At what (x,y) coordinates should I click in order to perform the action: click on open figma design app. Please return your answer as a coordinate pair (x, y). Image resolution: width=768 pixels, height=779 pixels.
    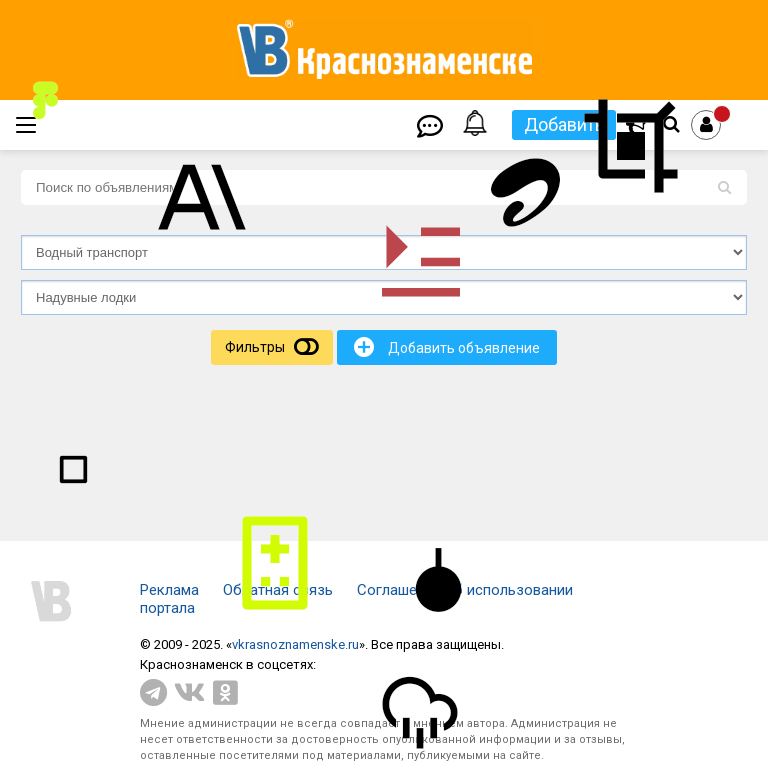
    Looking at the image, I should click on (45, 100).